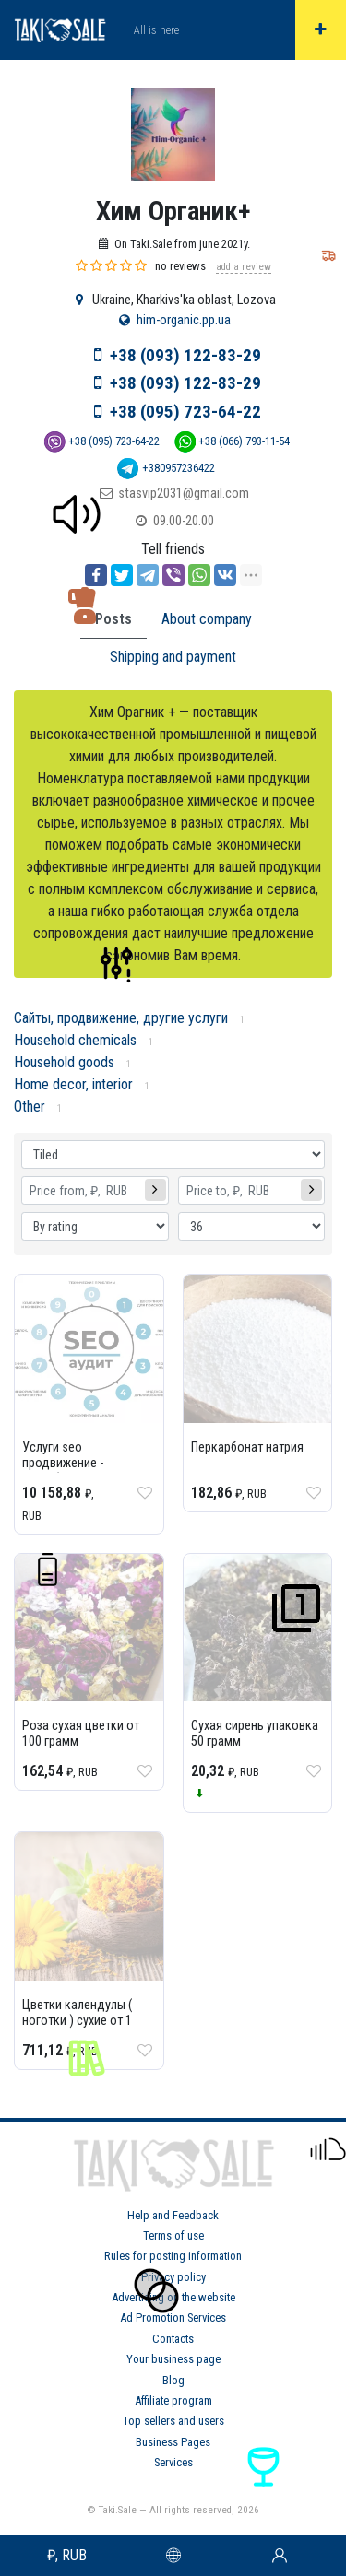  I want to click on exclude overlapping elements from selection, so click(156, 2290).